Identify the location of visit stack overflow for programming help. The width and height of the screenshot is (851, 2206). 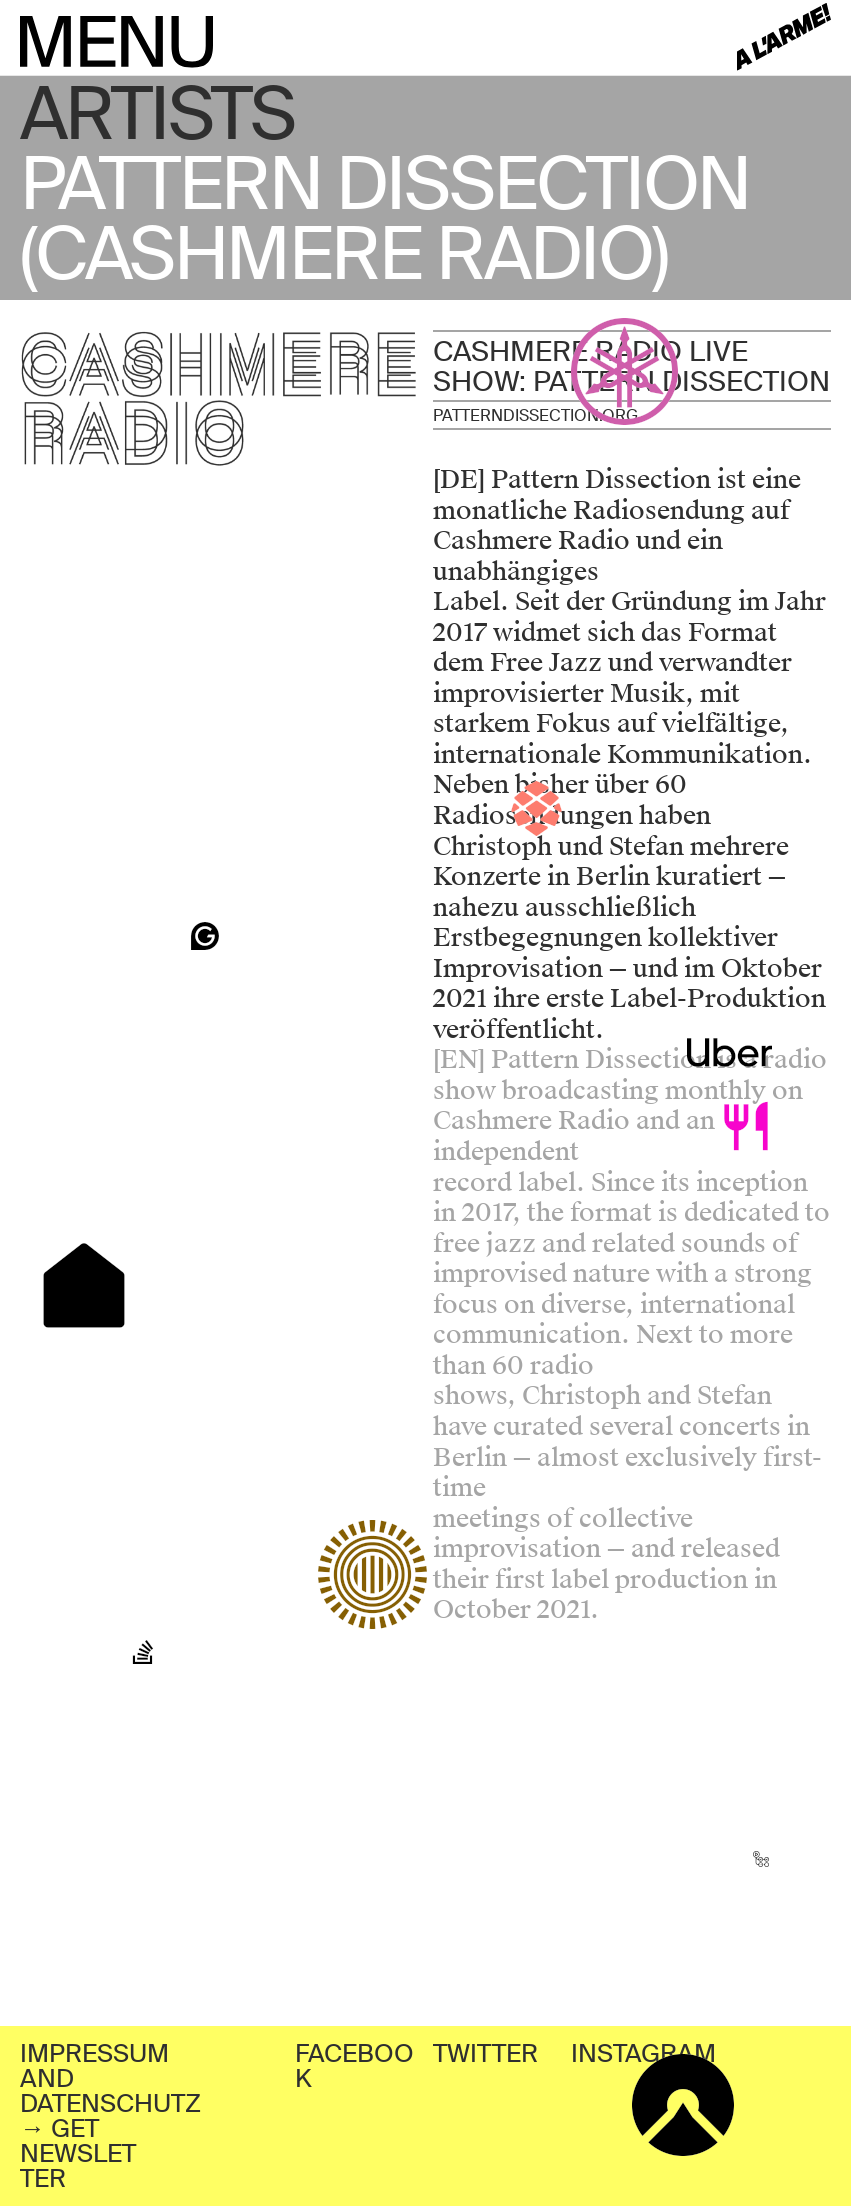
(143, 1652).